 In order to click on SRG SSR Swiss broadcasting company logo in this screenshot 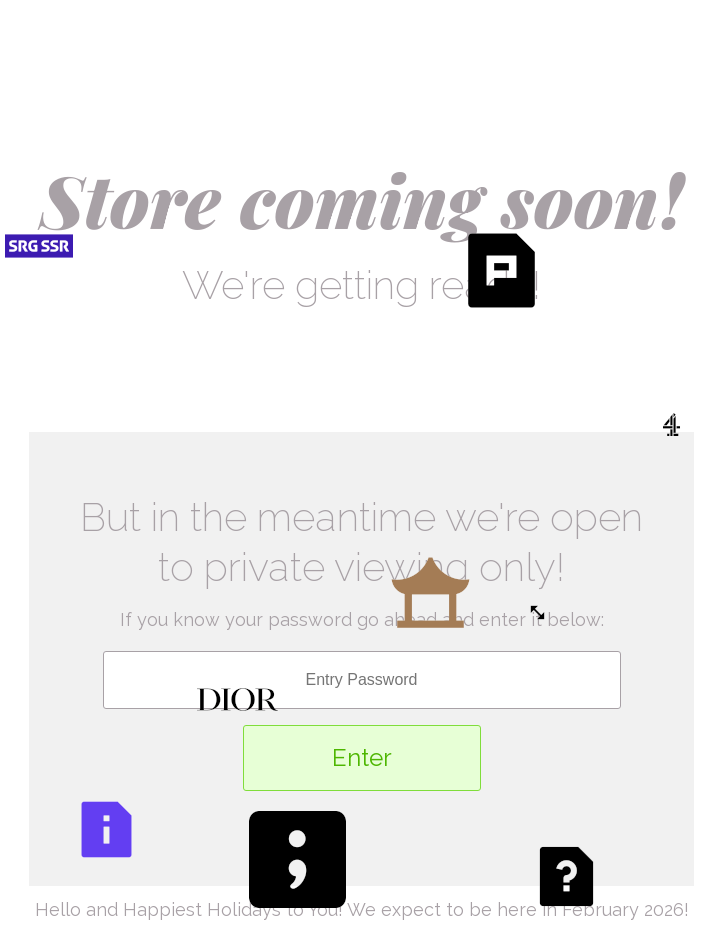, I will do `click(39, 246)`.